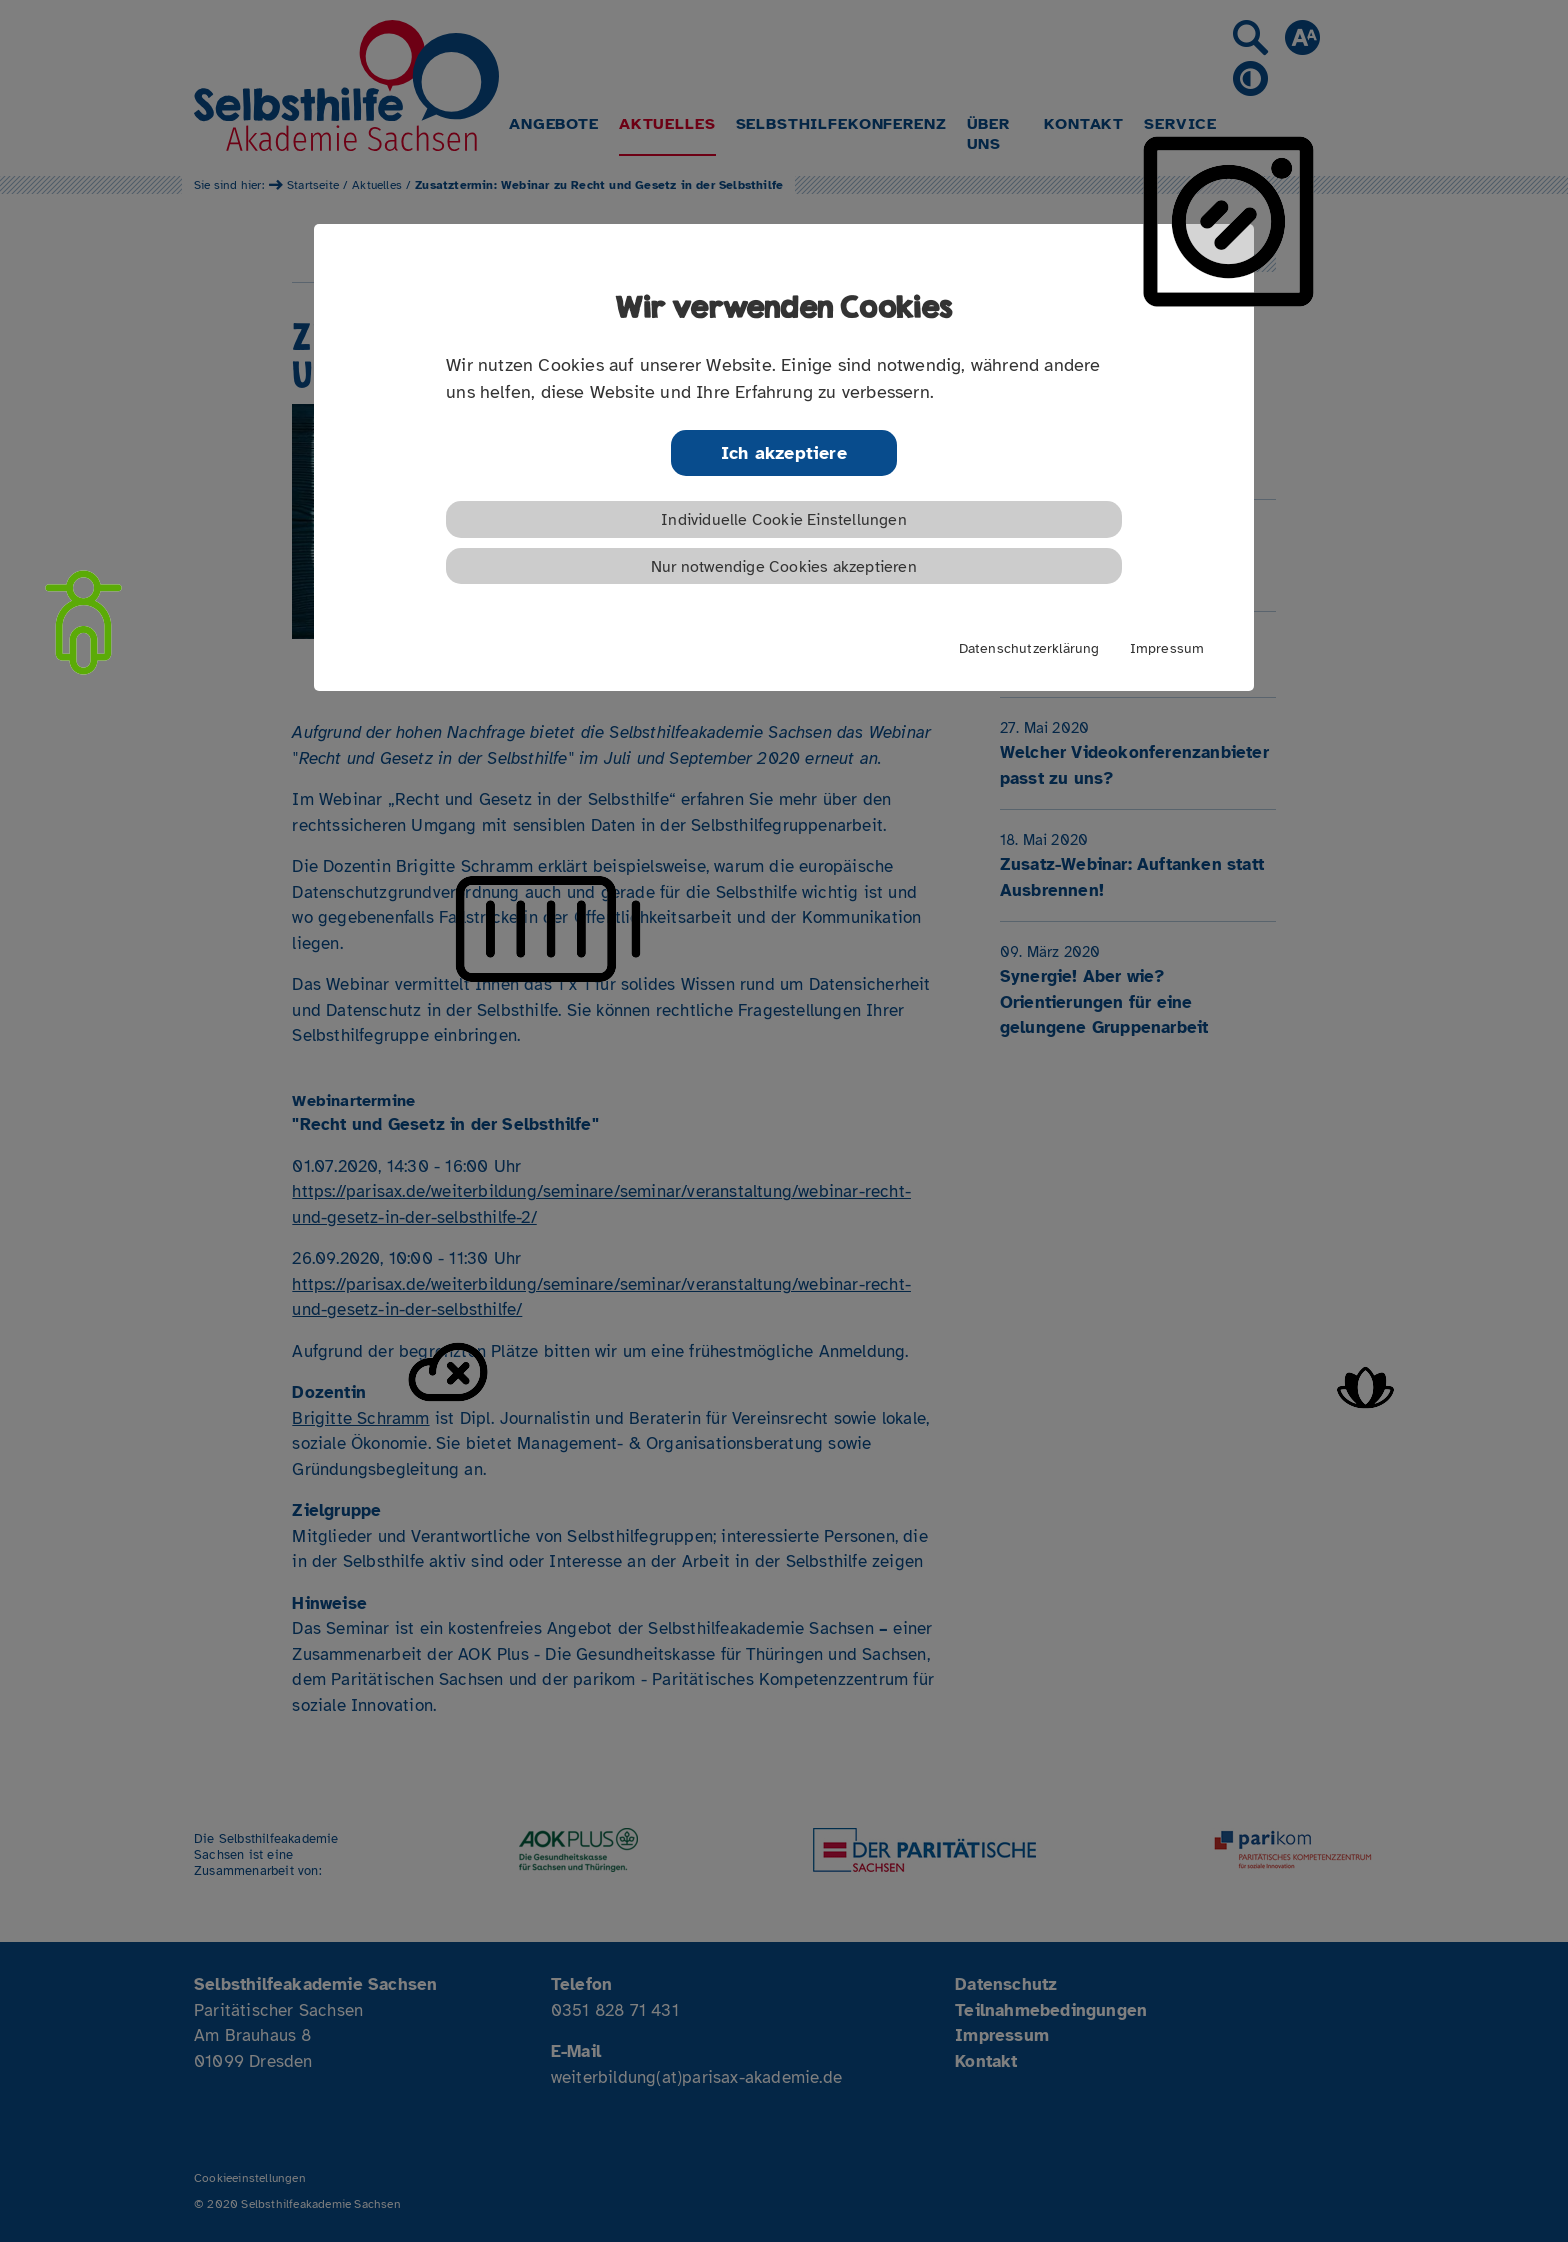  Describe the element at coordinates (545, 929) in the screenshot. I see `indicates battery is fully charged` at that location.